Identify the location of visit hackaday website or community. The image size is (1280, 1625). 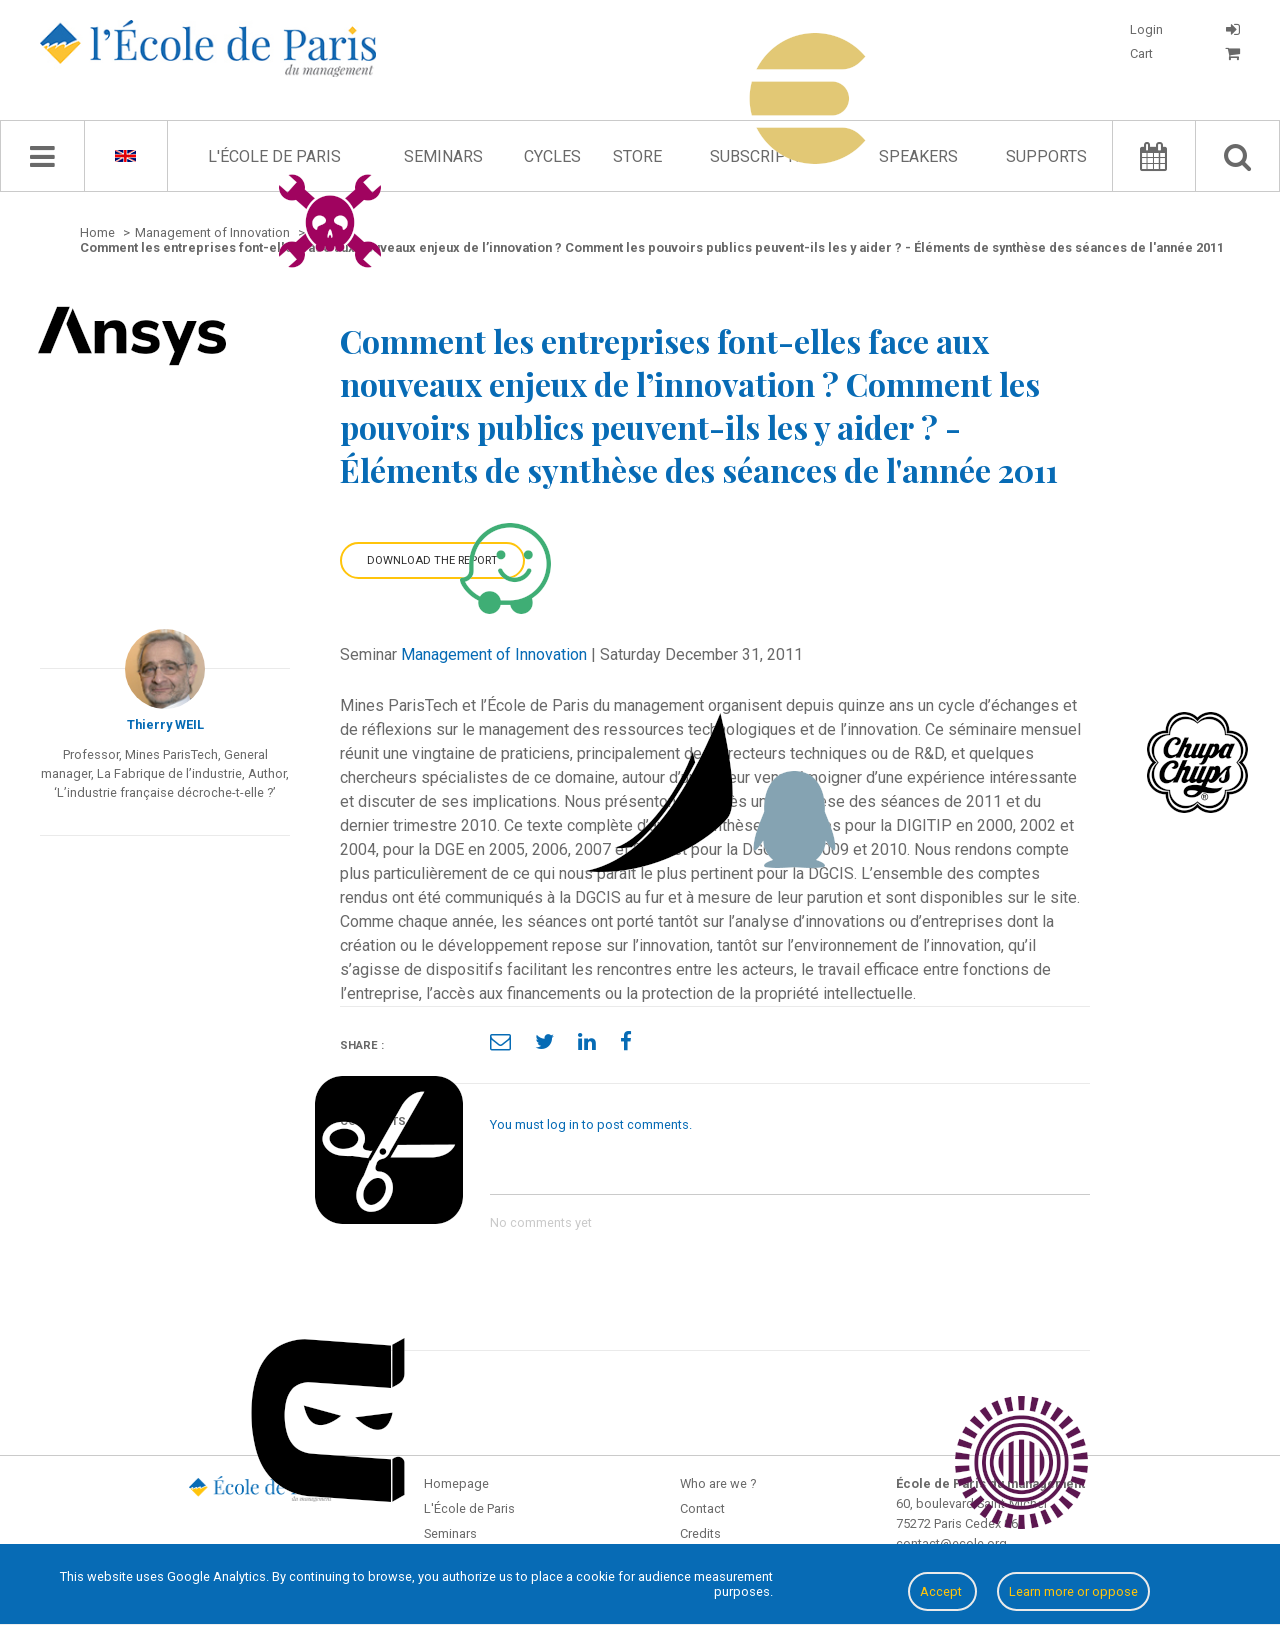
(330, 221).